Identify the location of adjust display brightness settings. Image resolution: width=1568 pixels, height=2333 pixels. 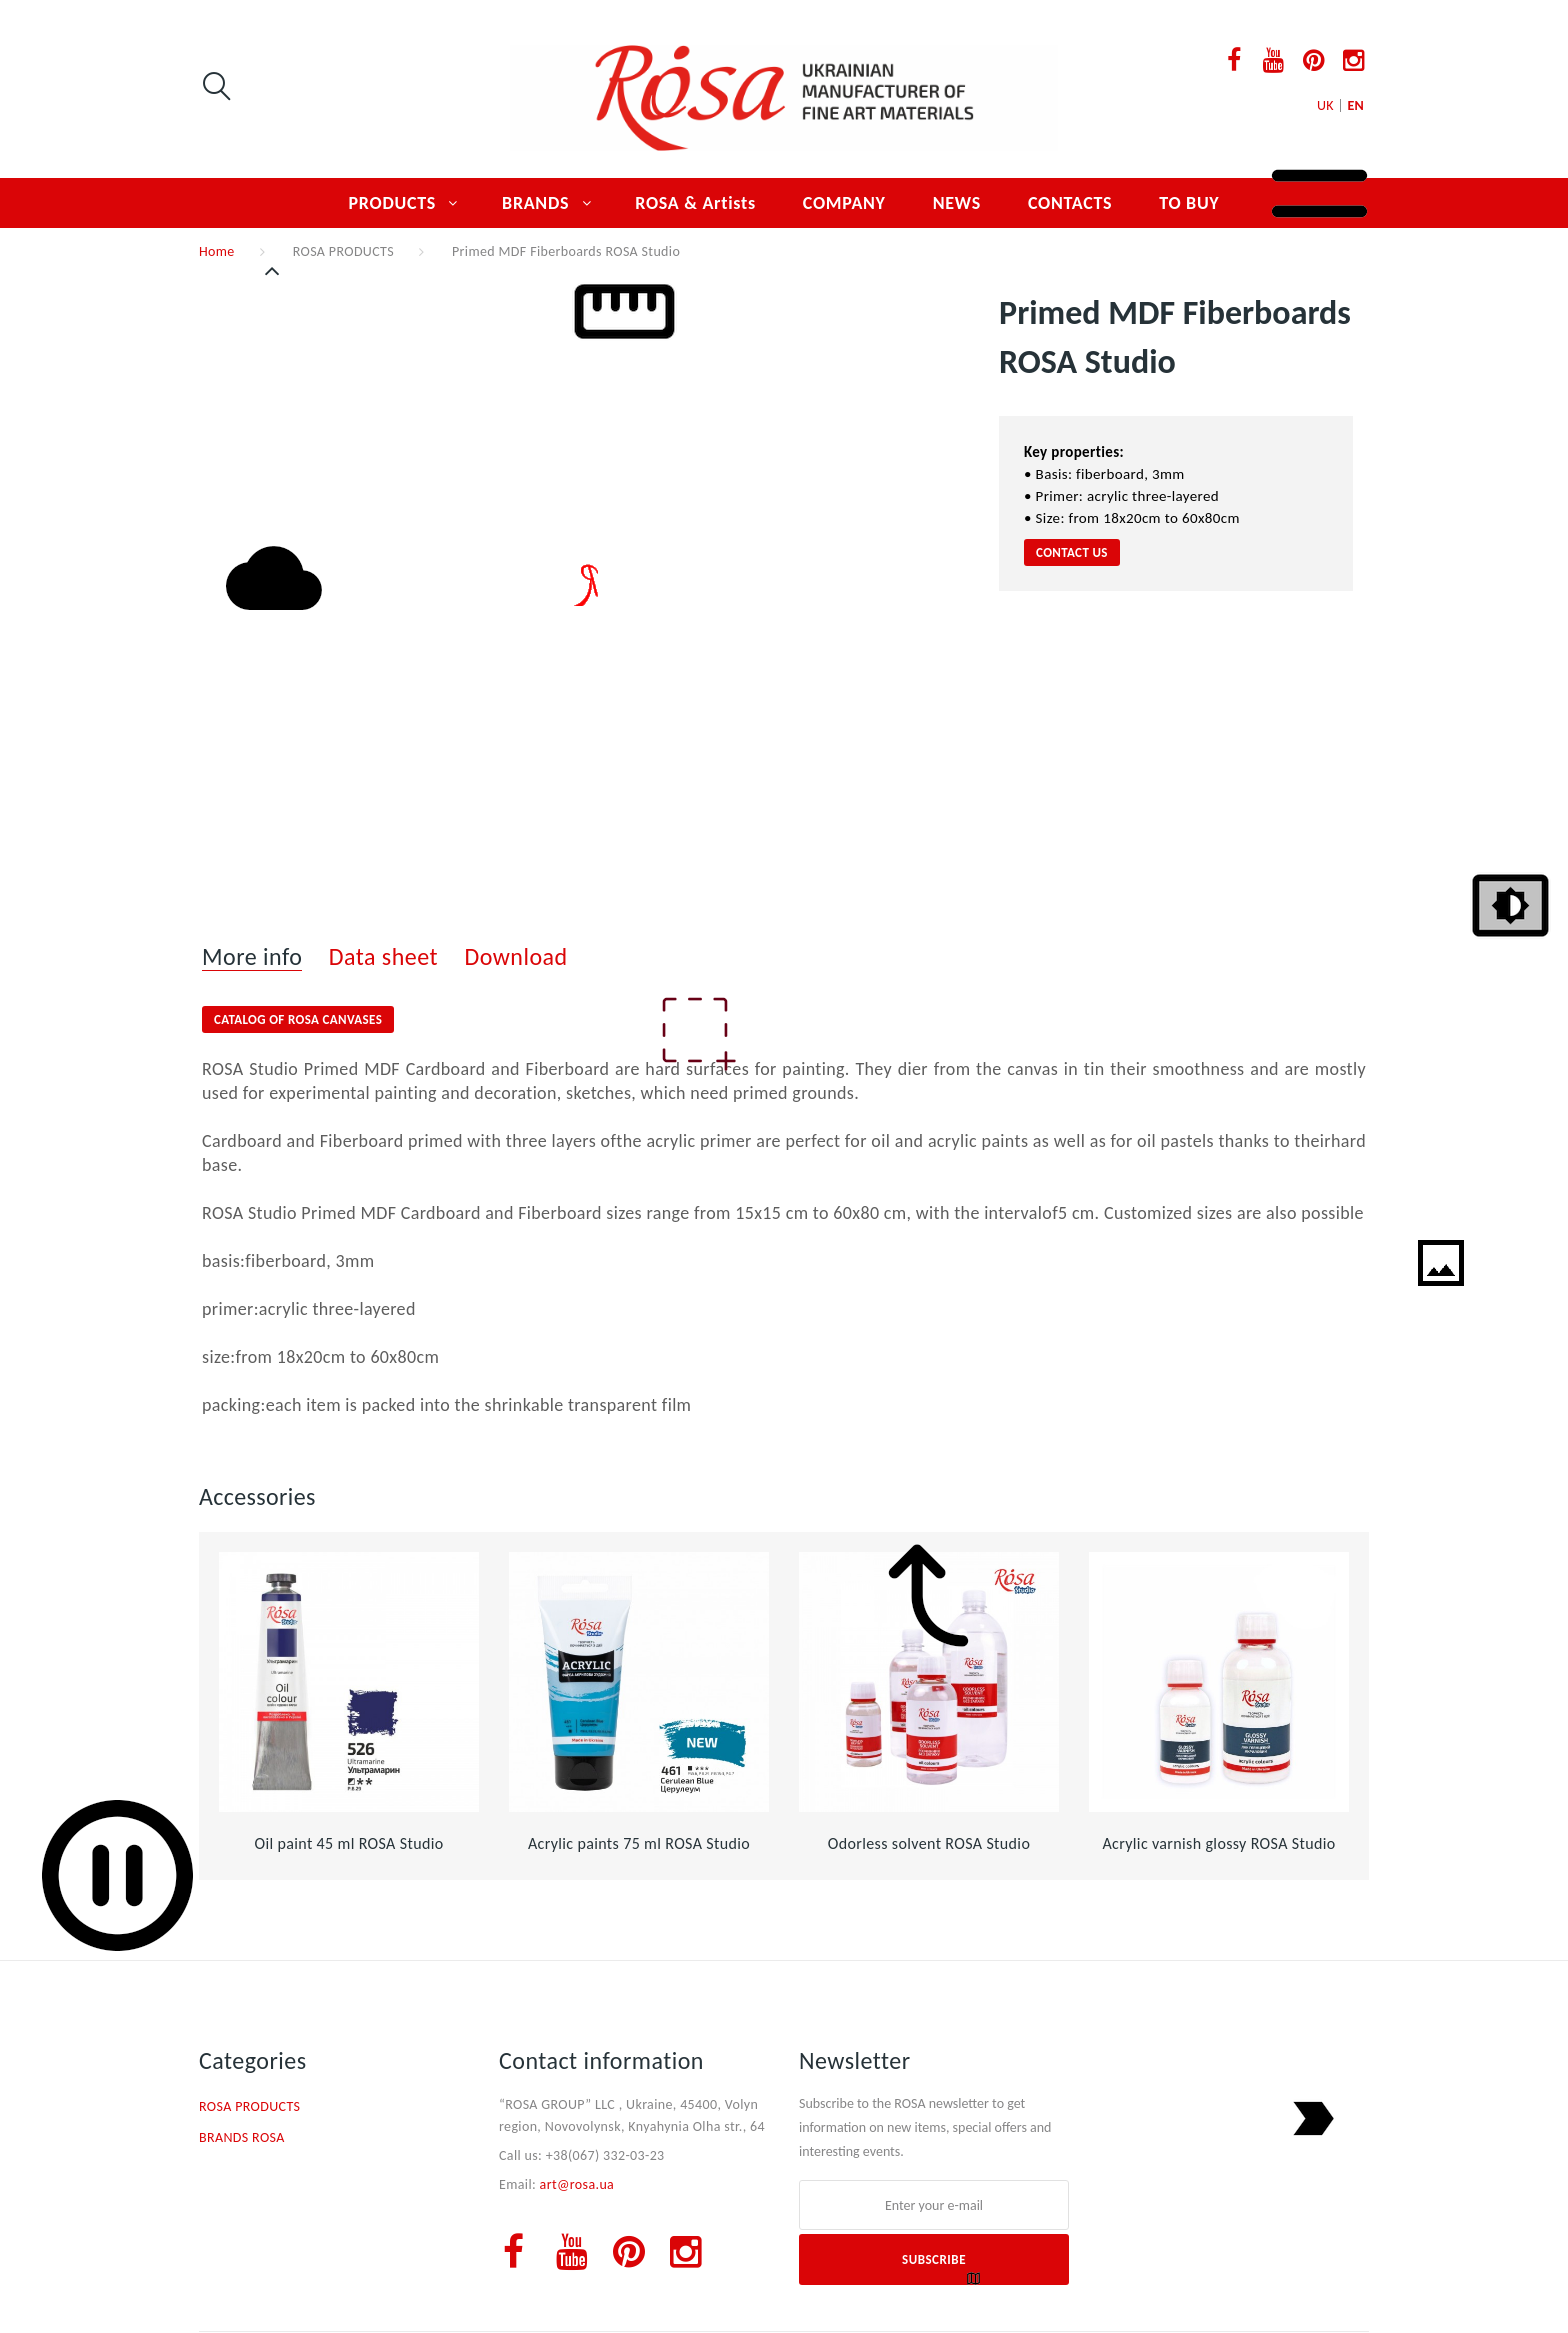
(1510, 905).